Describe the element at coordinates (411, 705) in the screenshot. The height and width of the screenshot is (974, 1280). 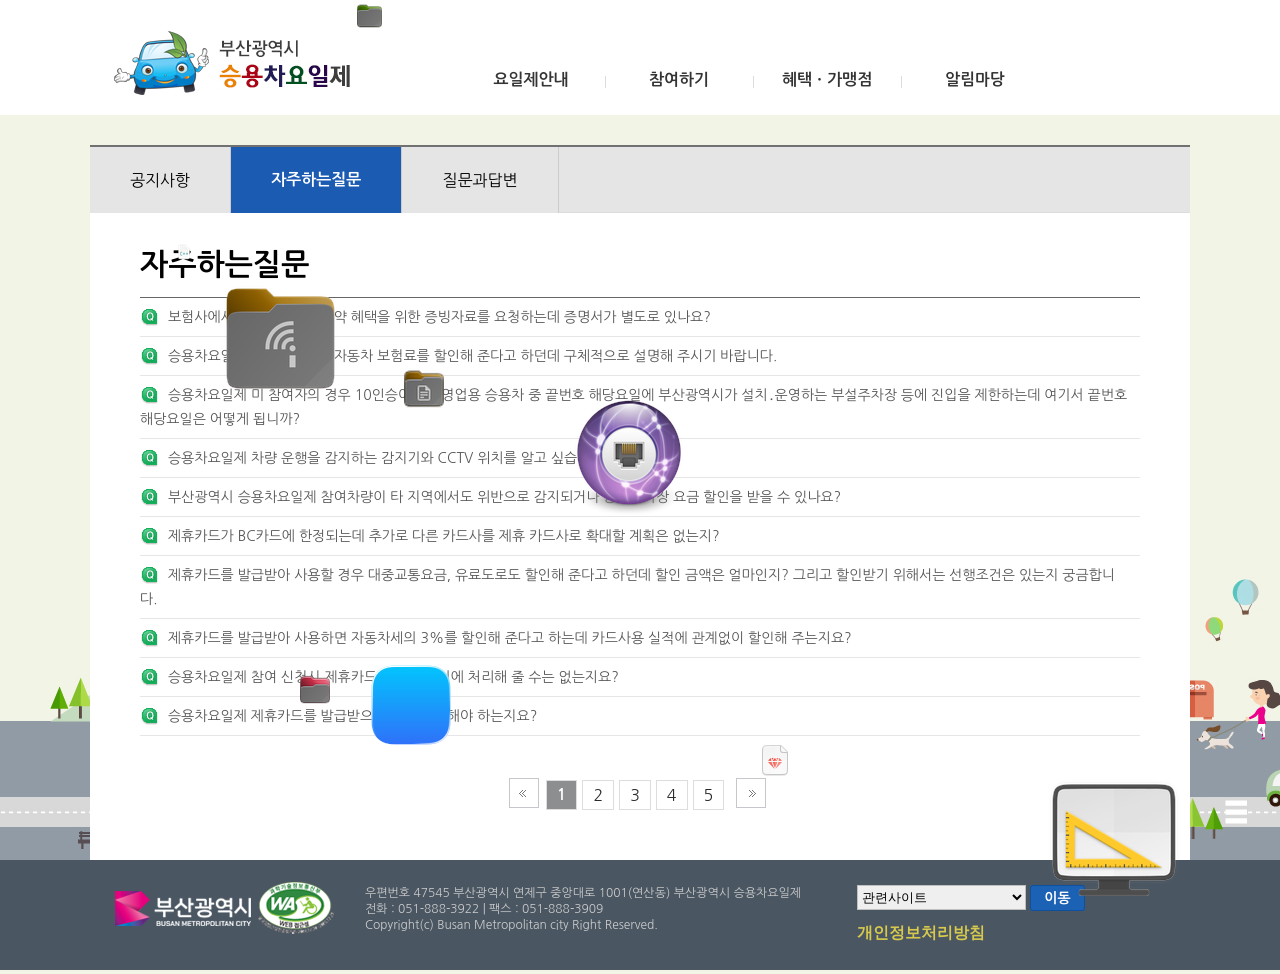
I see `blank app icon template for customization` at that location.